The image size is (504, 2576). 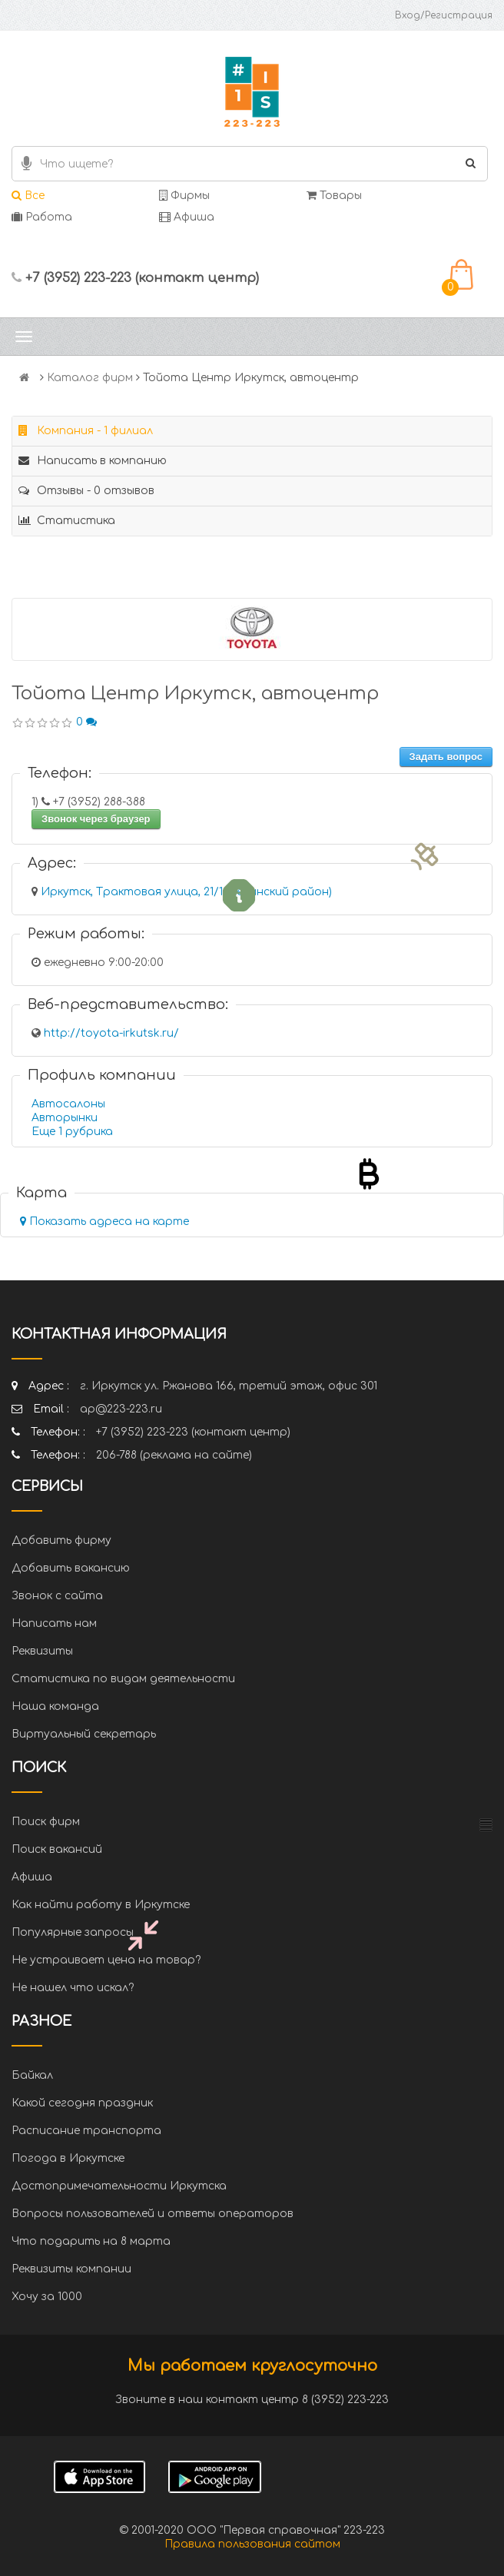 What do you see at coordinates (369, 1173) in the screenshot?
I see `view bitcoin balance or wallet` at bounding box center [369, 1173].